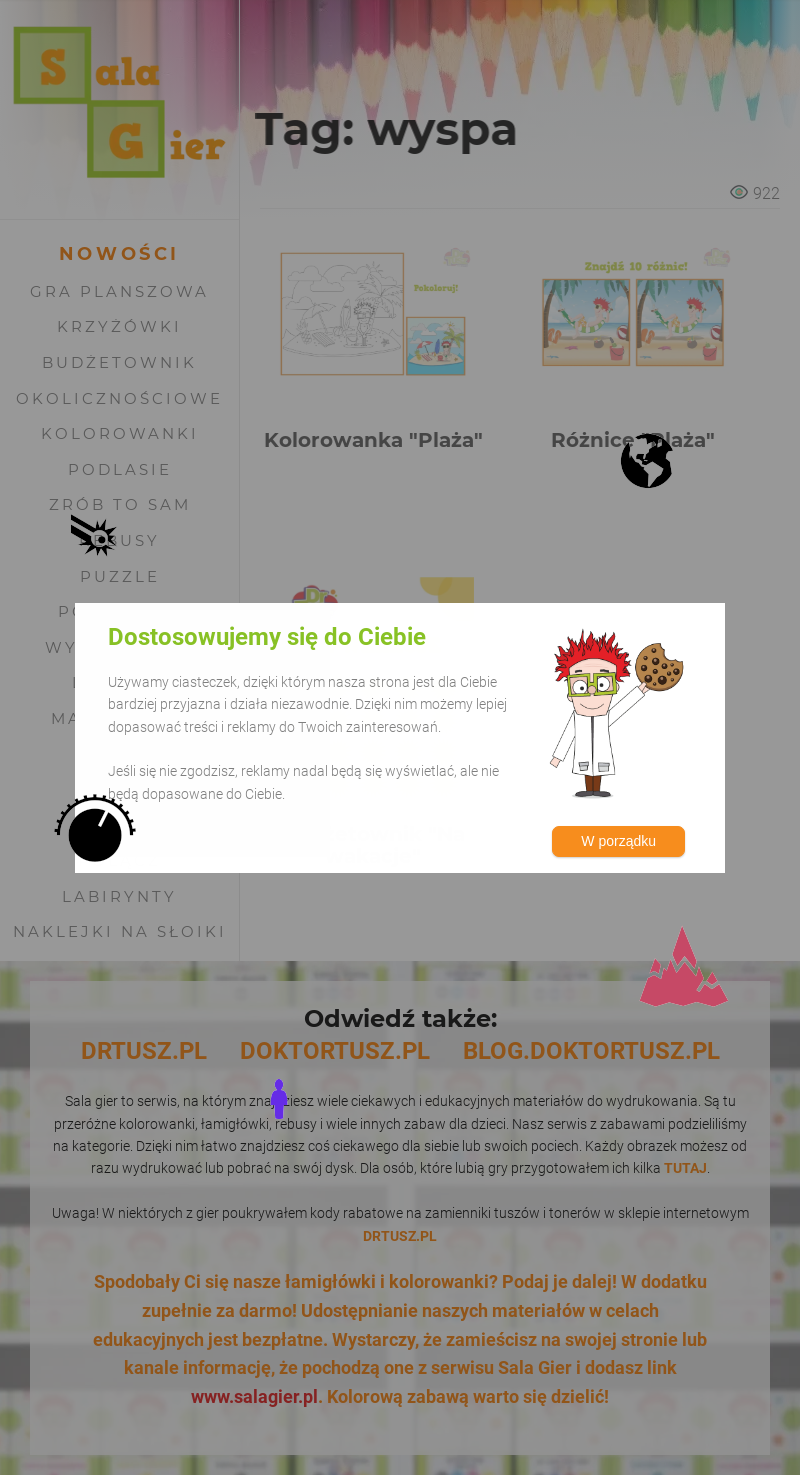  What do you see at coordinates (95, 828) in the screenshot?
I see `adjust volume or settings level` at bounding box center [95, 828].